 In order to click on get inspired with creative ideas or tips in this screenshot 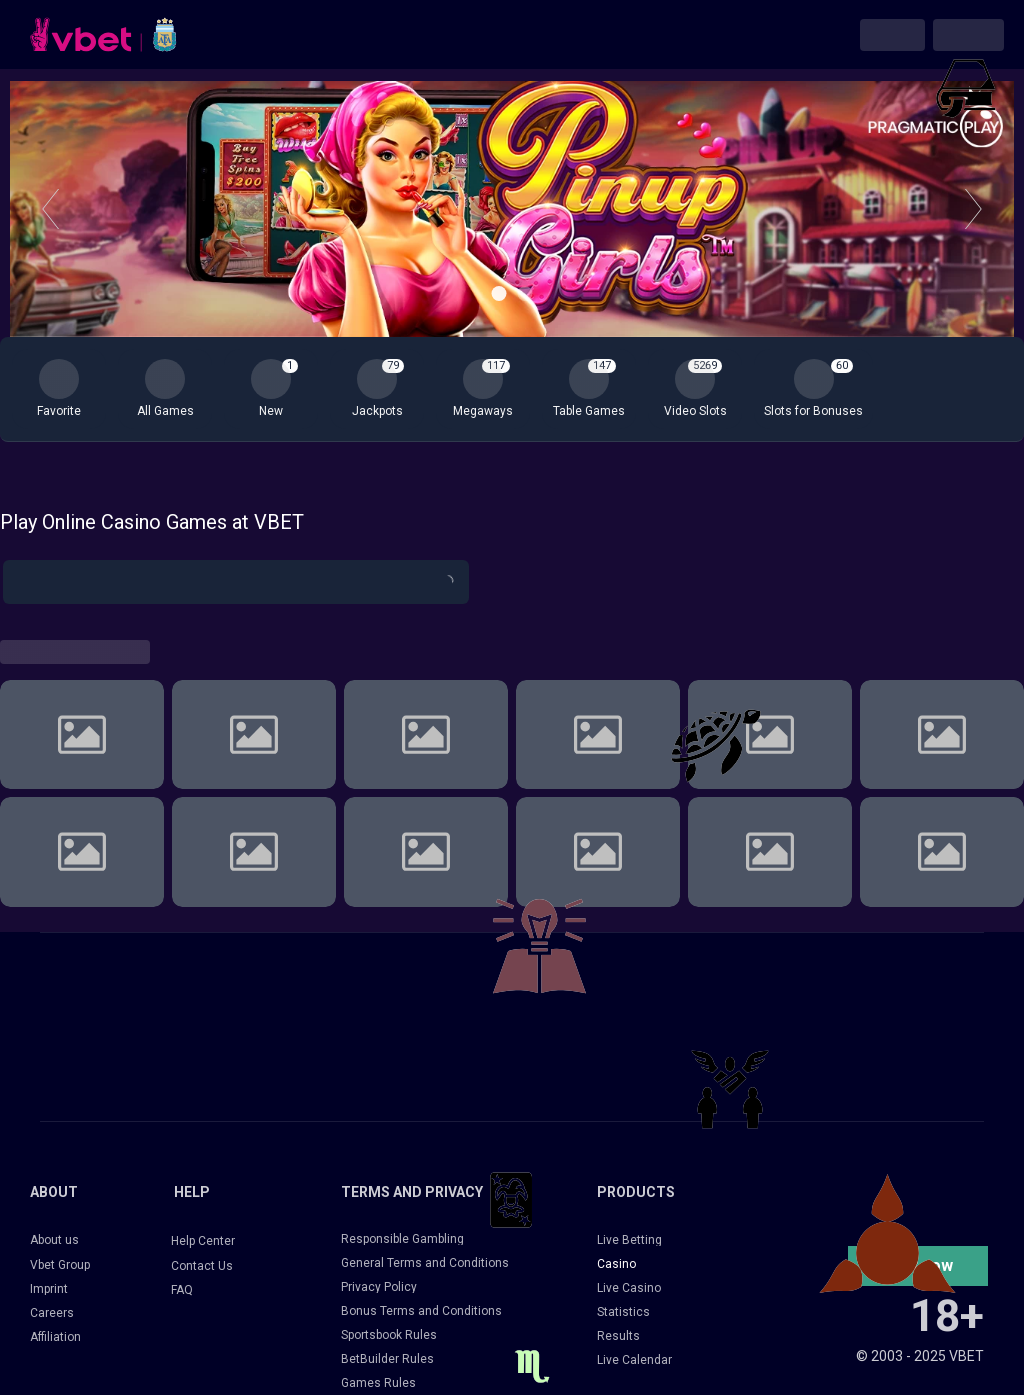, I will do `click(539, 946)`.